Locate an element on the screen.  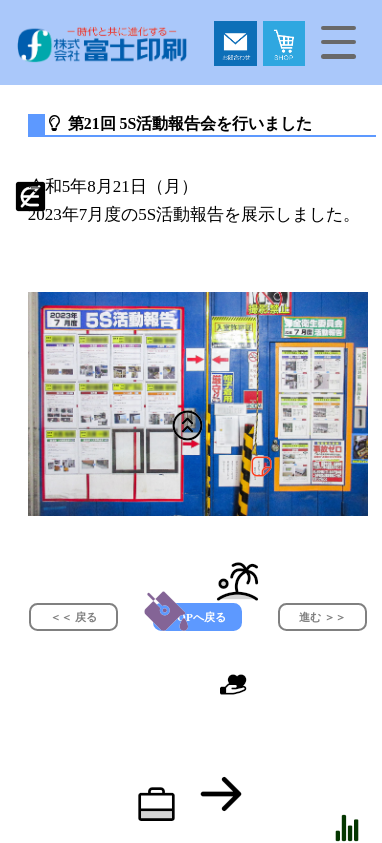
proceed to the next step is located at coordinates (221, 794).